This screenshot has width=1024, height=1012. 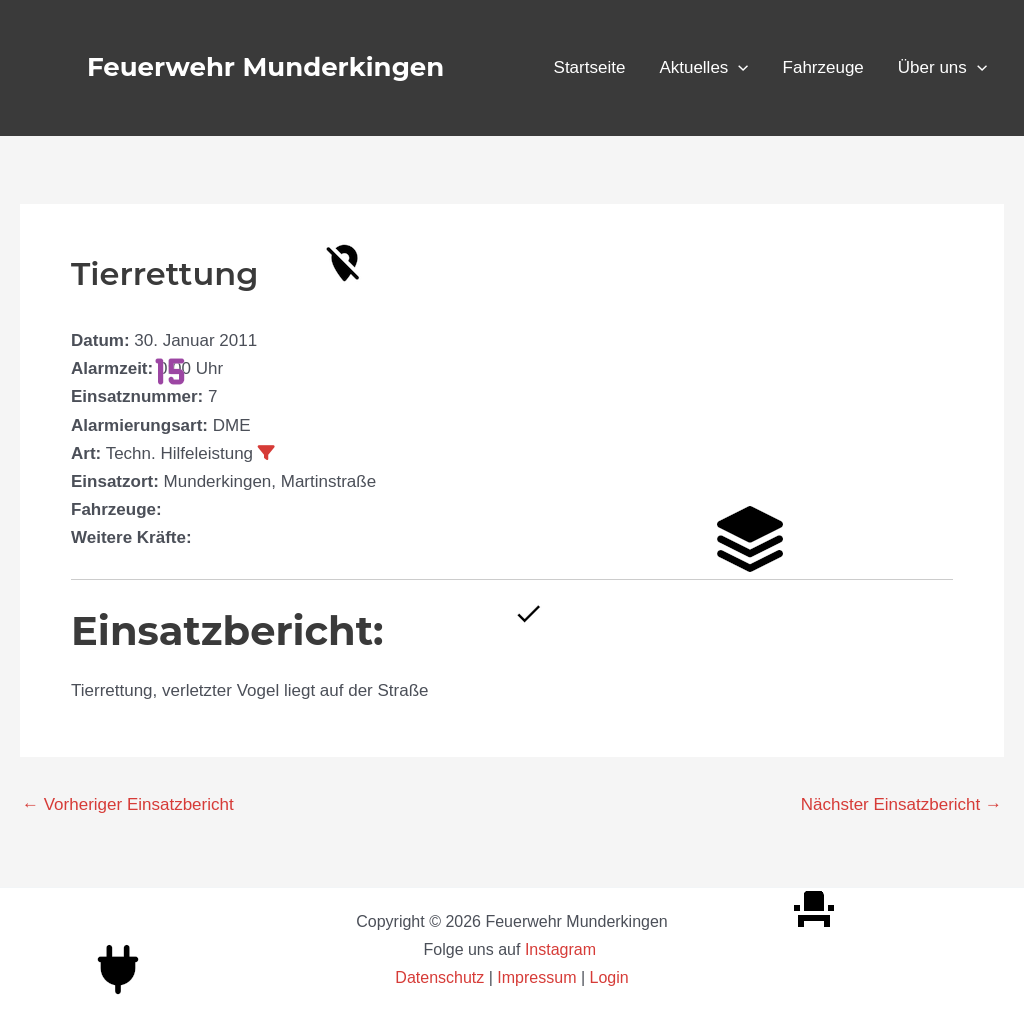 What do you see at coordinates (168, 371) in the screenshot?
I see `indicates 15 unread items or notifications` at bounding box center [168, 371].